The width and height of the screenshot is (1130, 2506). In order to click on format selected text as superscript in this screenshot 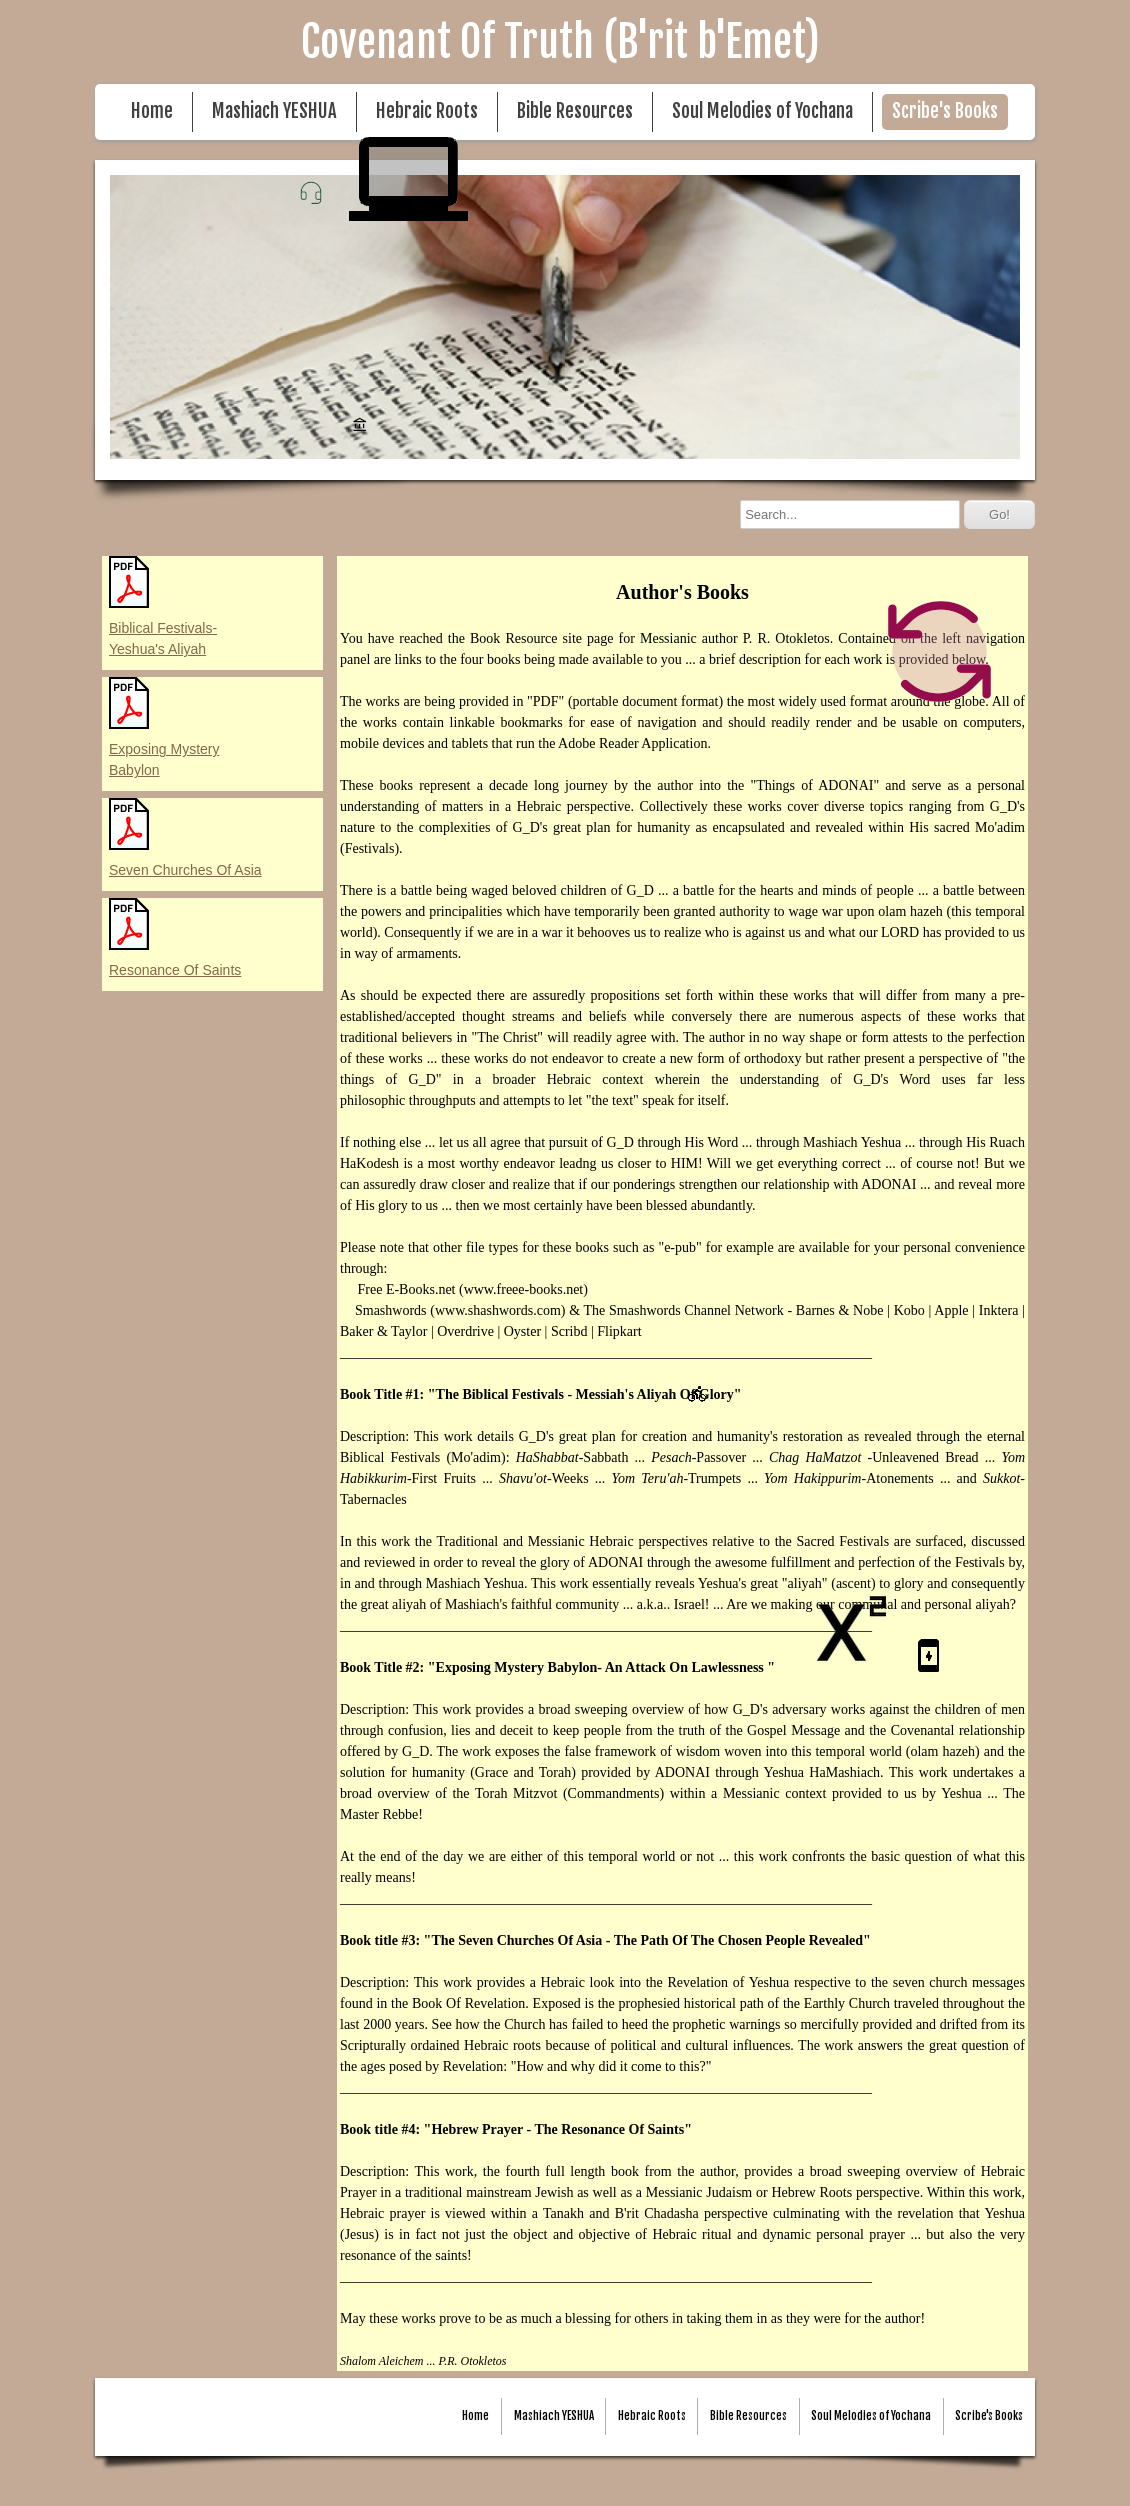, I will do `click(841, 1628)`.